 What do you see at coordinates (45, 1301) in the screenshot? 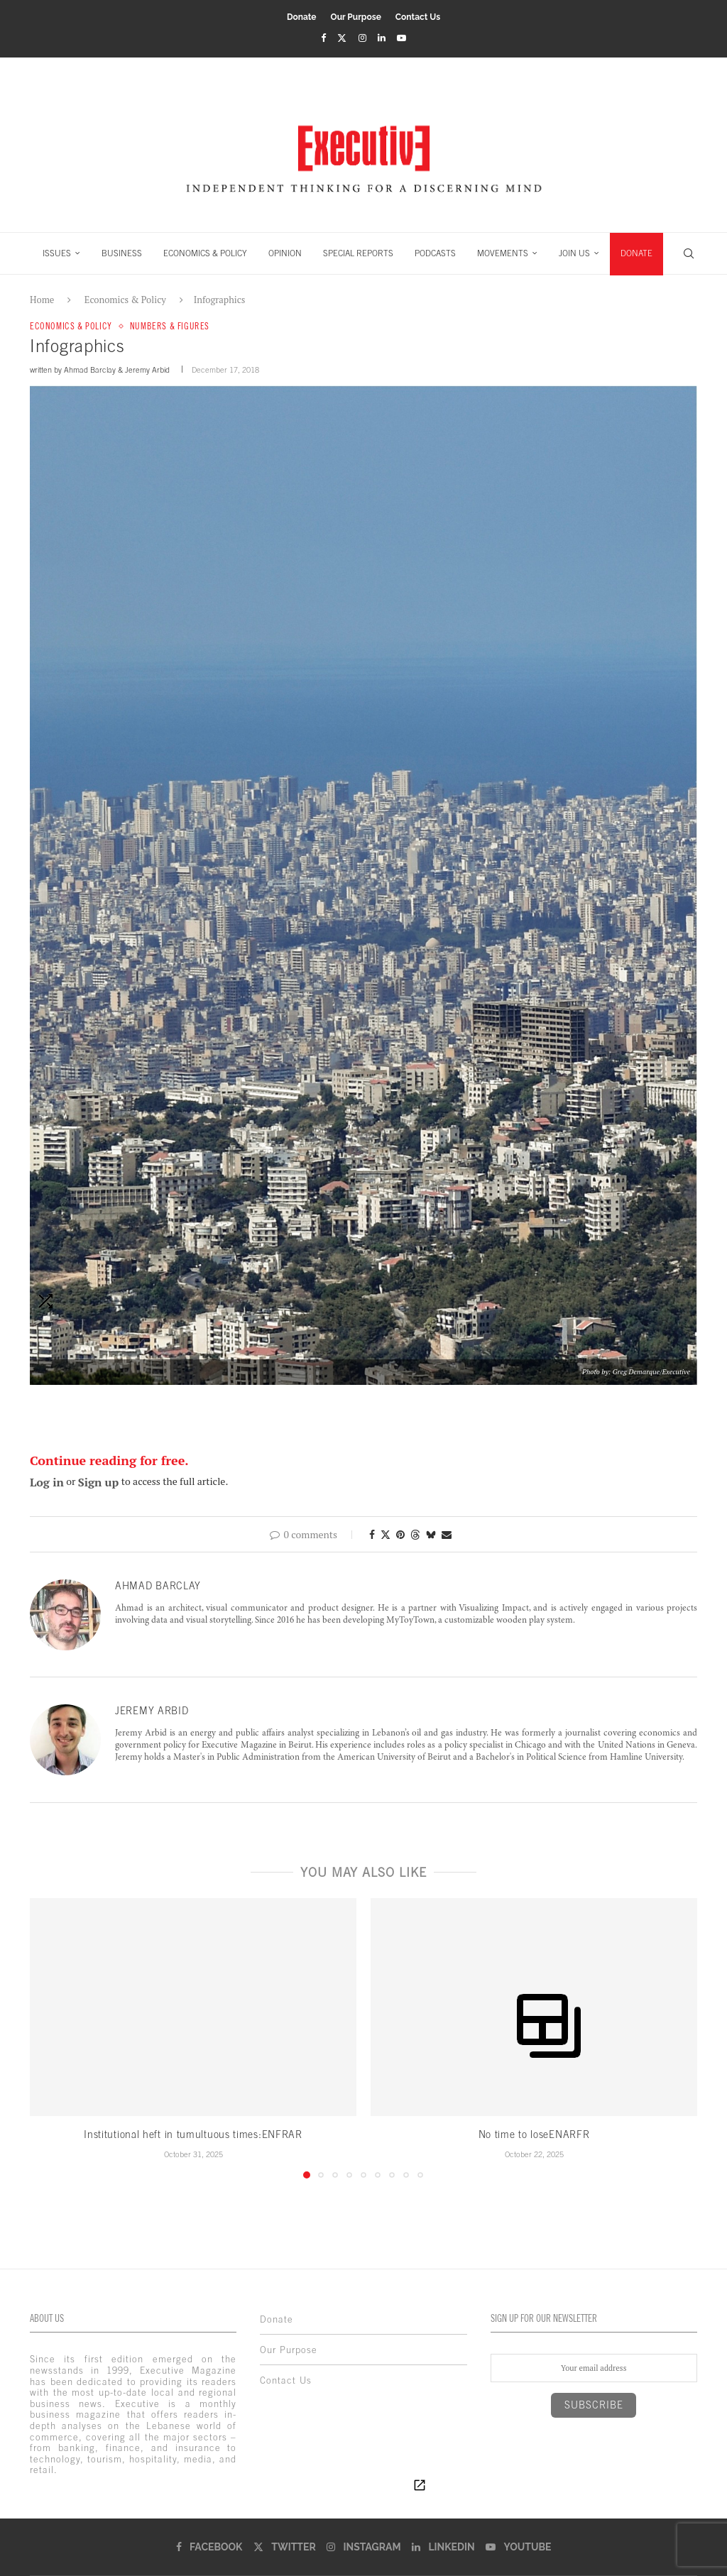
I see `shuffle playlist or queue order` at bounding box center [45, 1301].